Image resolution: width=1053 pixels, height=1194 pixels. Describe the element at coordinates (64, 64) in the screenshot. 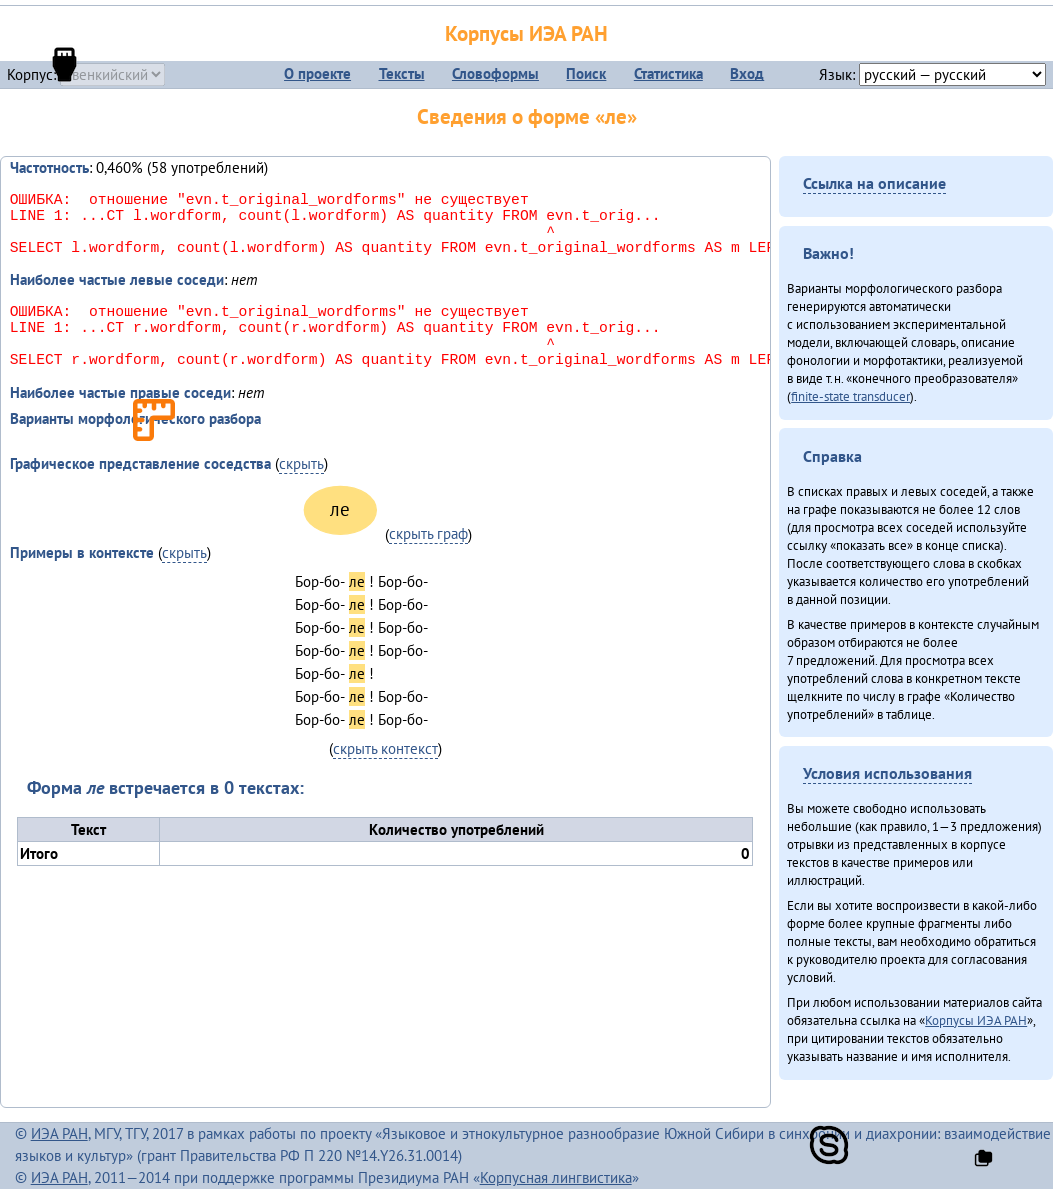

I see `configure HDMI input settings` at that location.